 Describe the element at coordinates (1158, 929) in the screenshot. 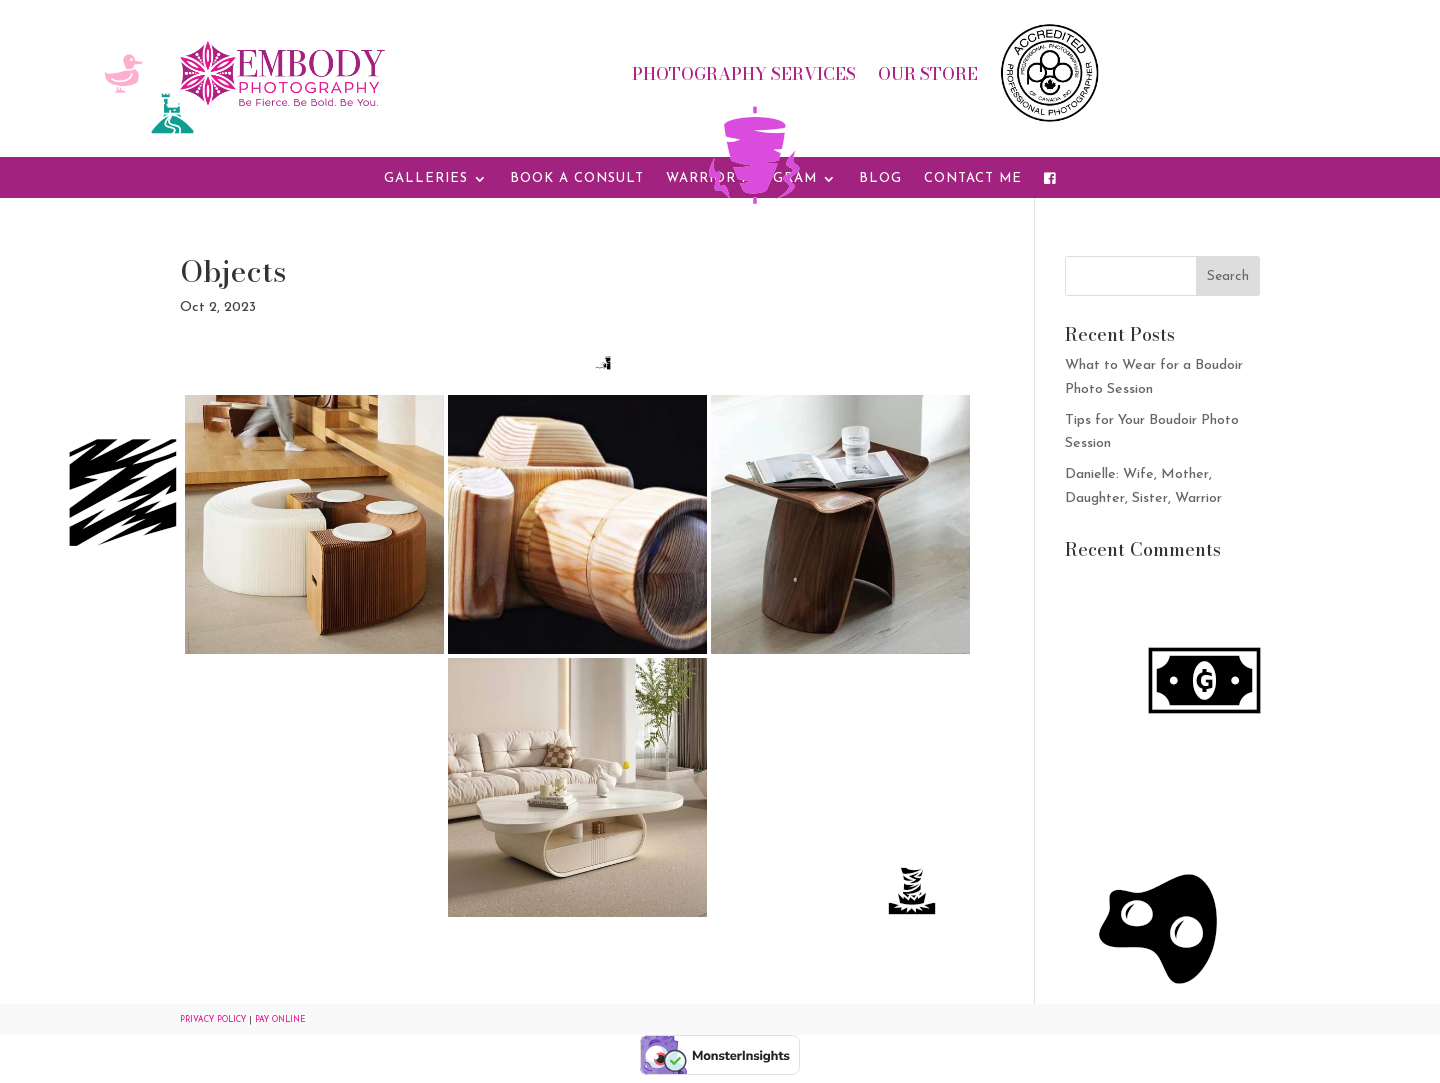

I see `indicates breakfast or morning meal options` at that location.